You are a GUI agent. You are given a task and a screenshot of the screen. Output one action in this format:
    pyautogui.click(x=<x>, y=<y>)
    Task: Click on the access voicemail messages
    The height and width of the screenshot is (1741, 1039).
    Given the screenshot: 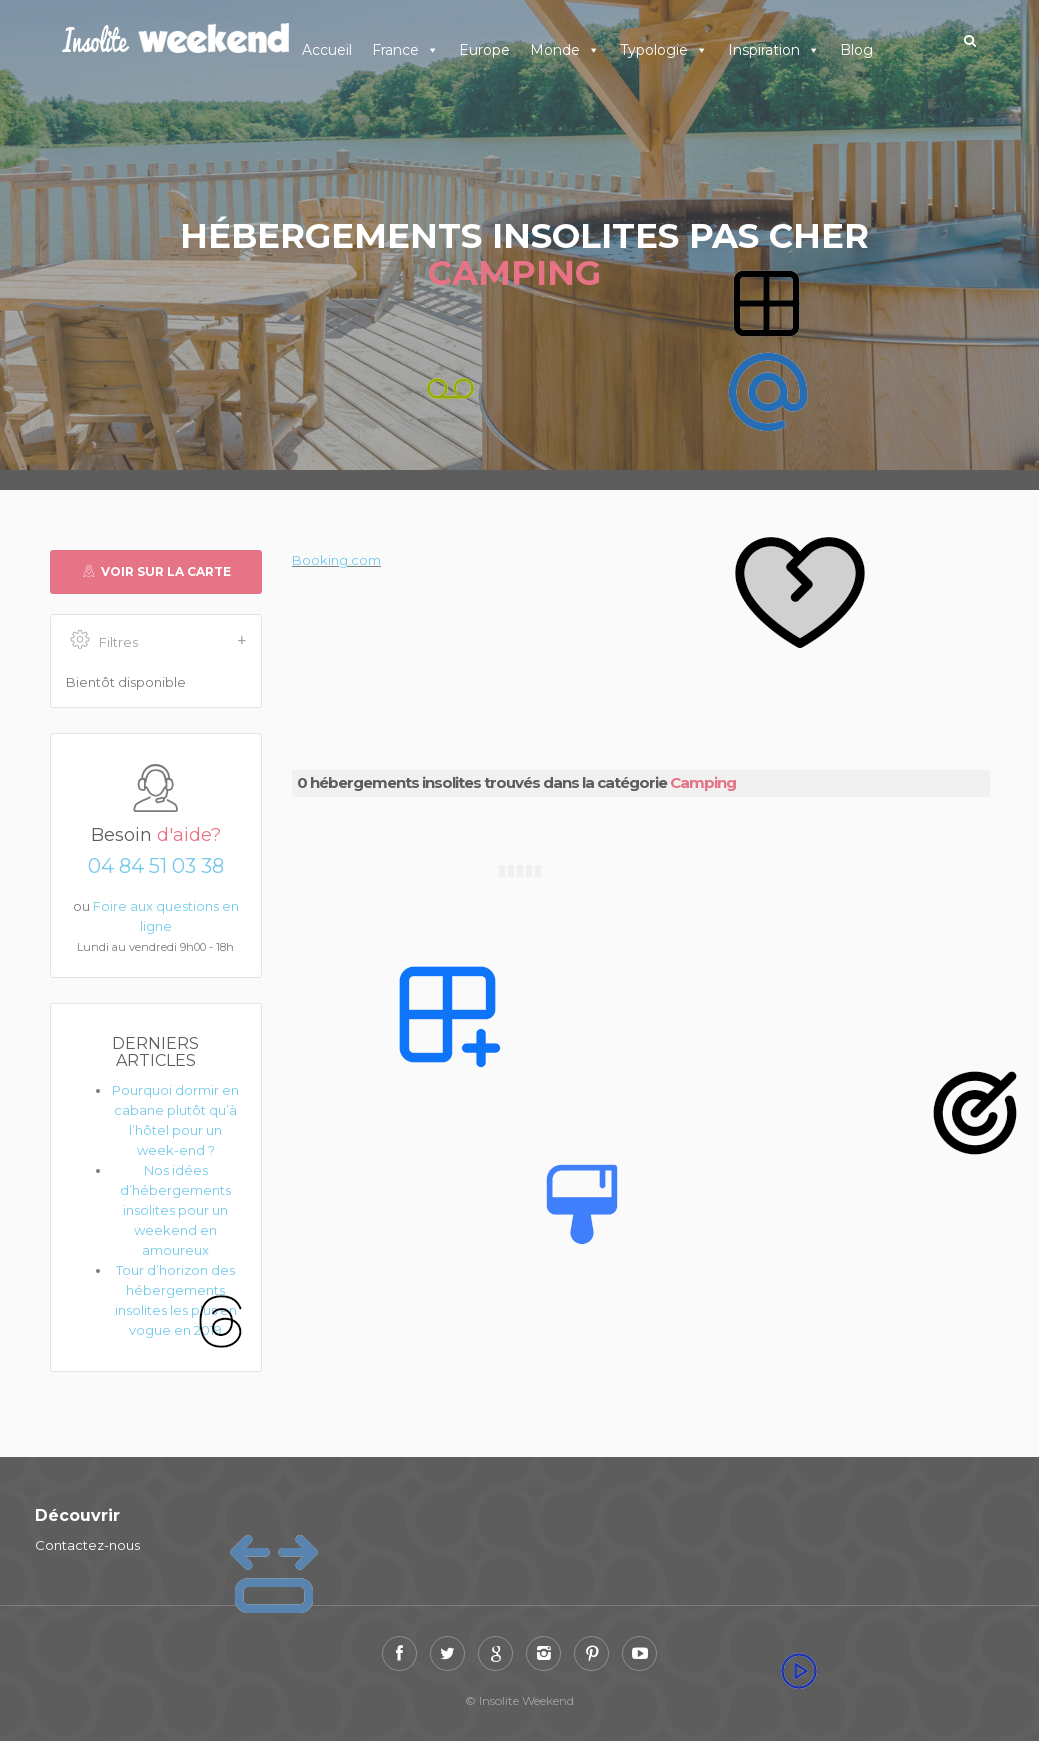 What is the action you would take?
    pyautogui.click(x=450, y=388)
    